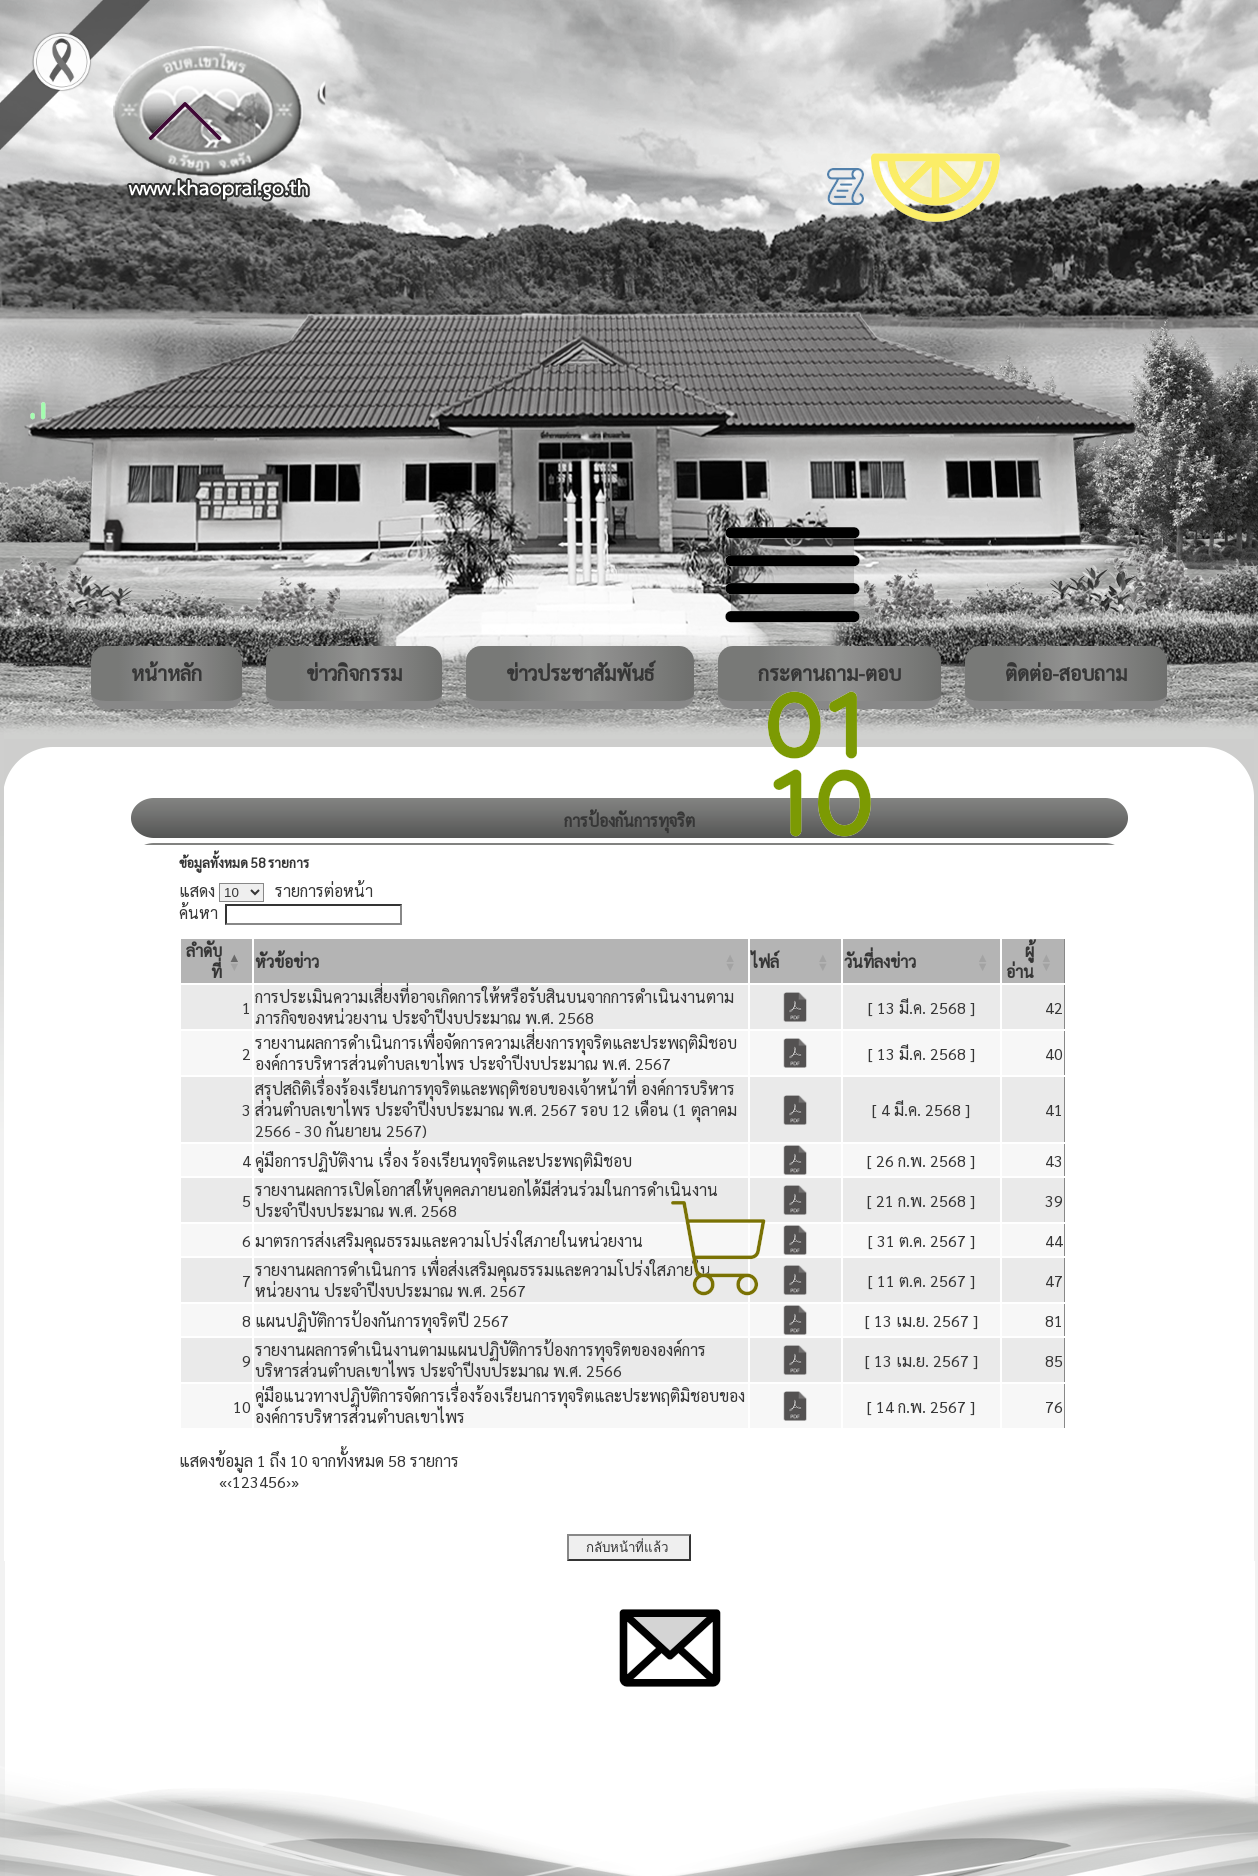  I want to click on collapse or minimize a section, so click(185, 142).